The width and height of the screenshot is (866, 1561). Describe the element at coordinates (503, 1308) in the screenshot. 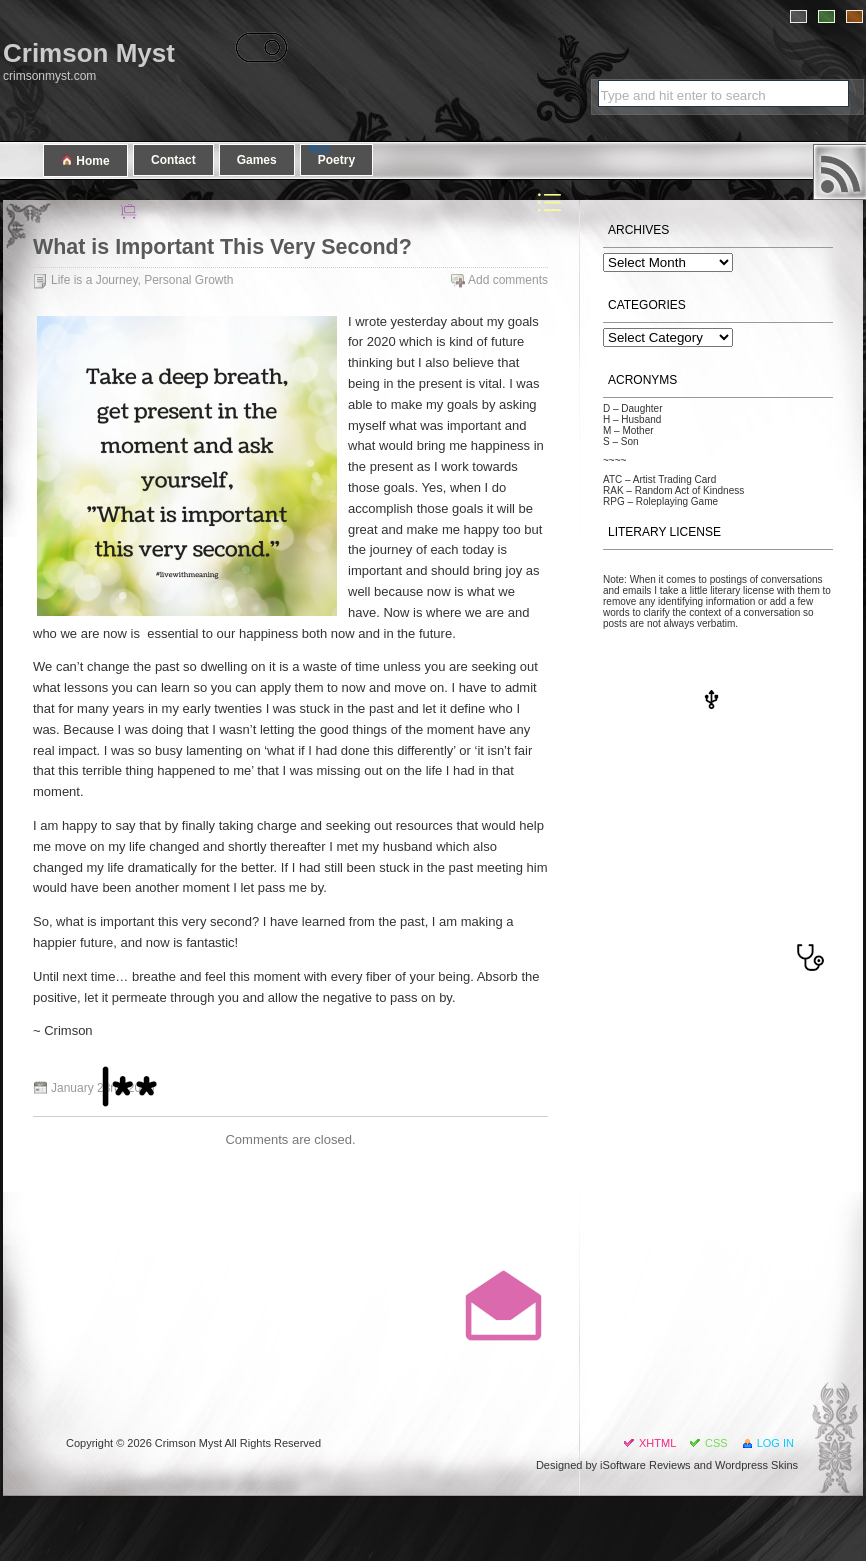

I see `view an opened or read email` at that location.